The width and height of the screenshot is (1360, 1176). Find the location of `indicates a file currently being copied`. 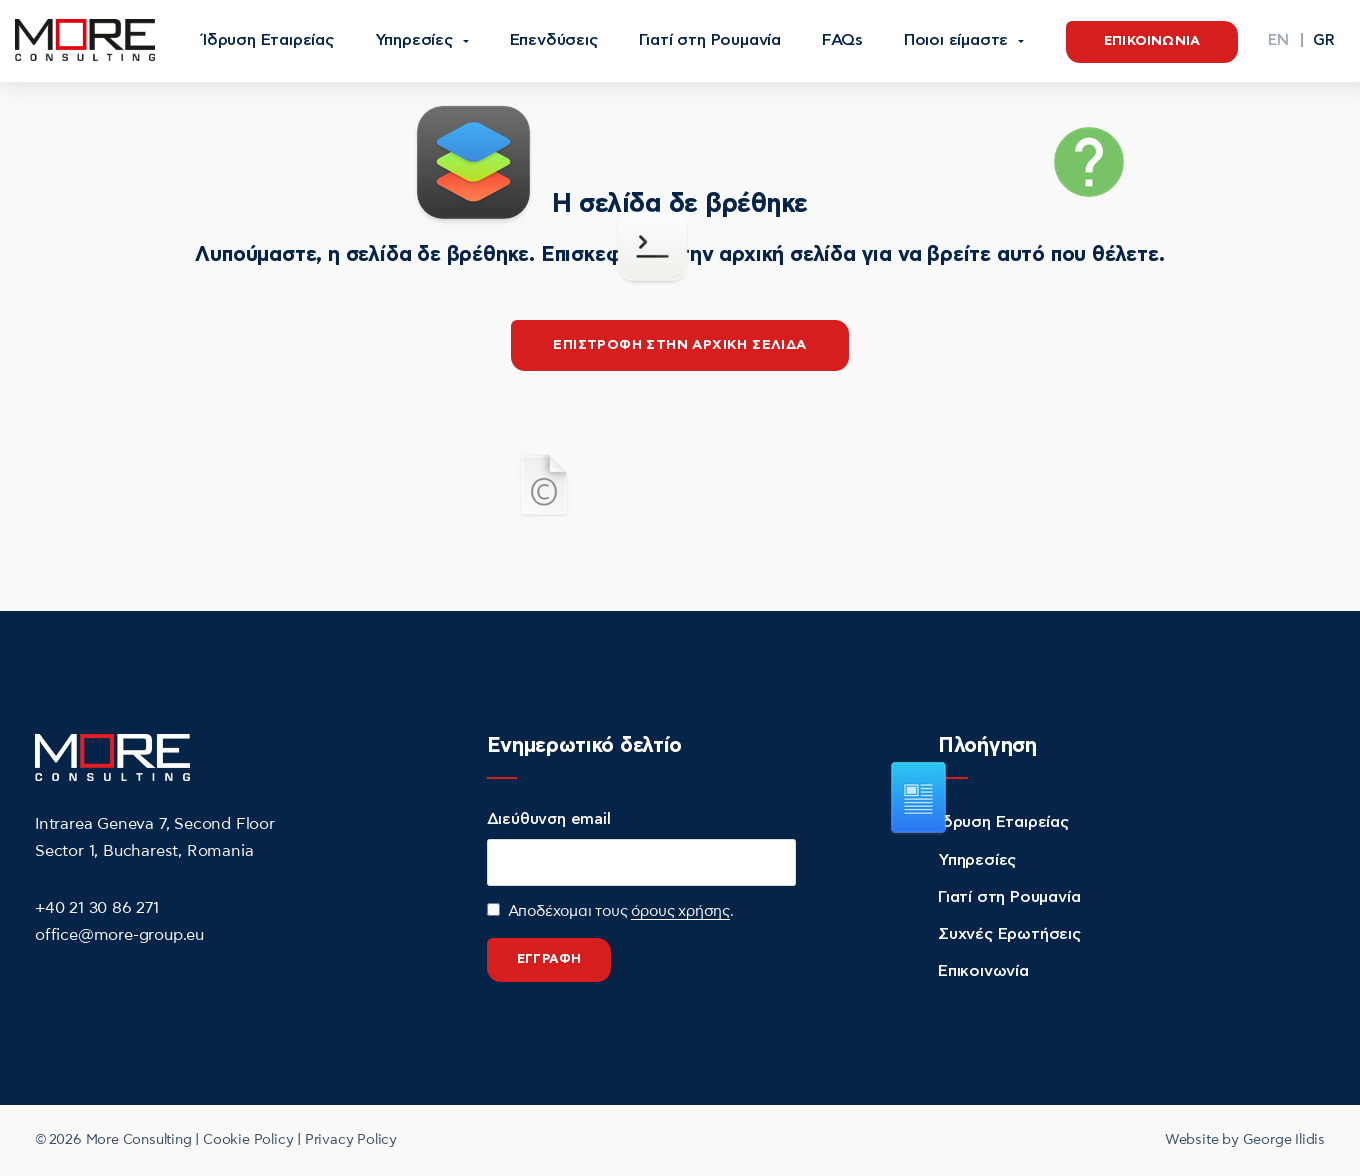

indicates a file currently being copied is located at coordinates (544, 486).